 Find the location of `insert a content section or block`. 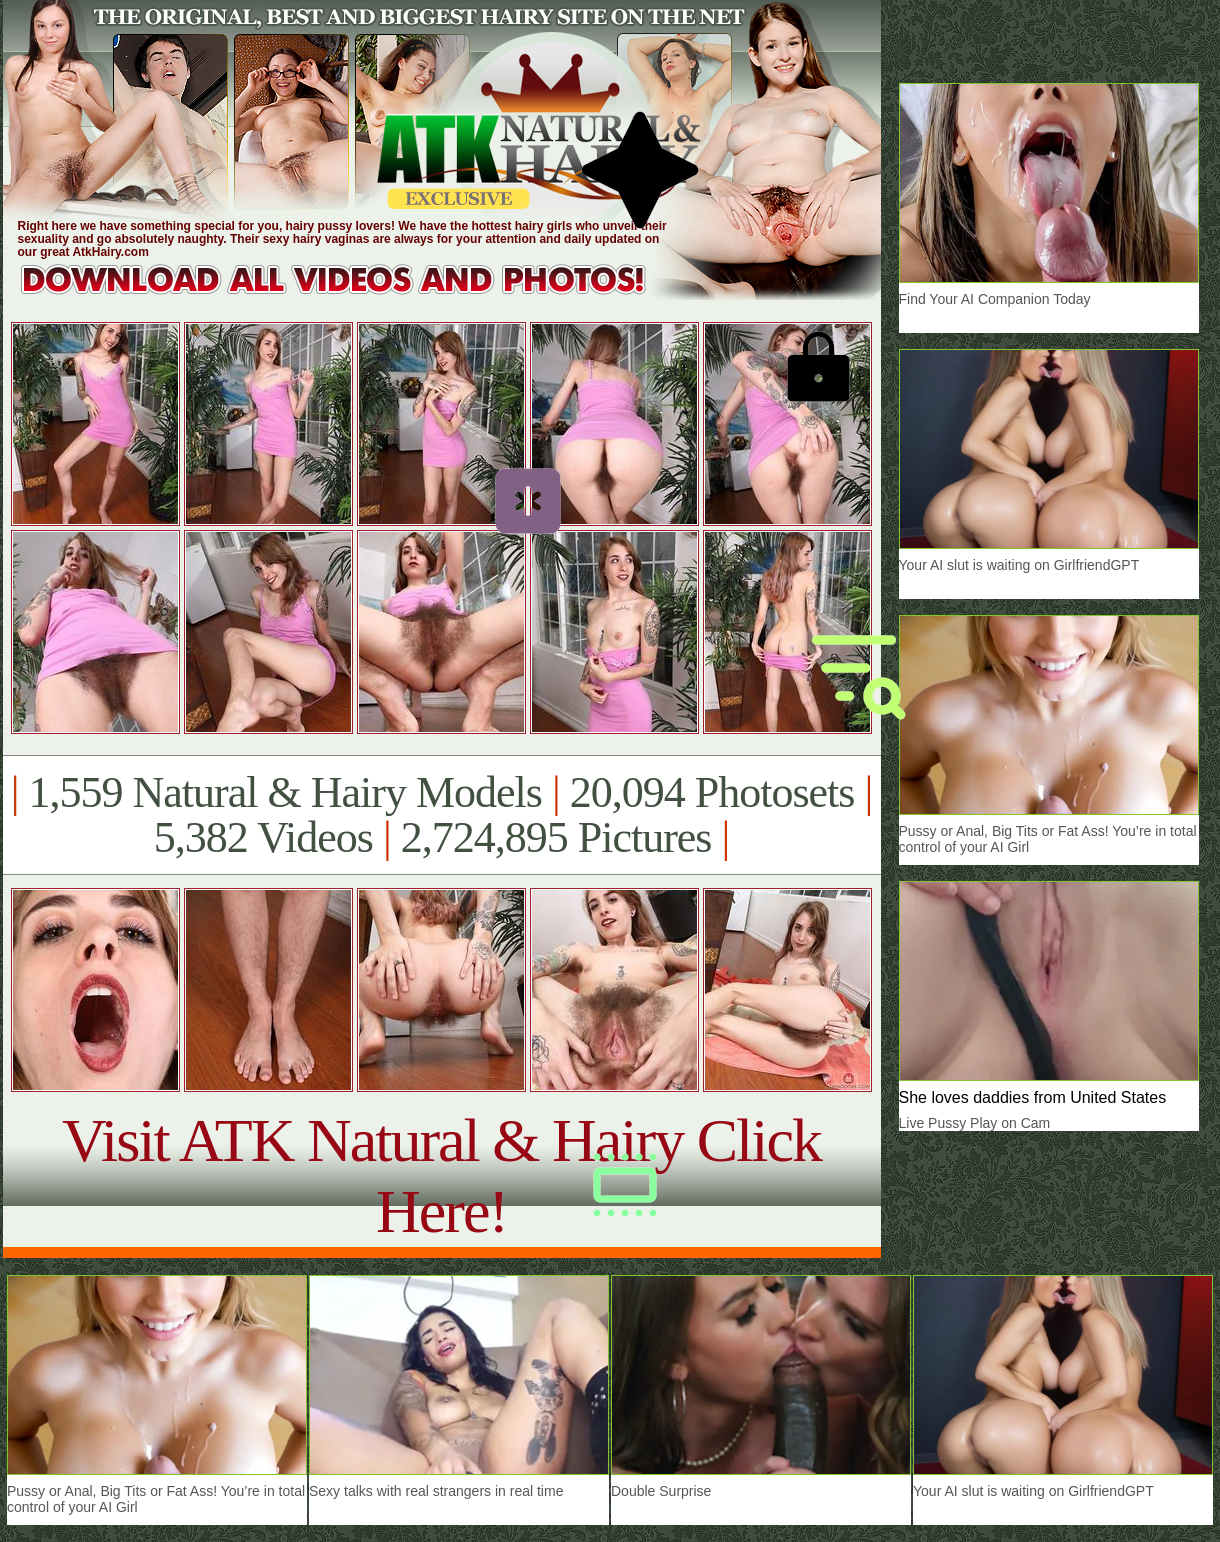

insert a content section or block is located at coordinates (625, 1185).